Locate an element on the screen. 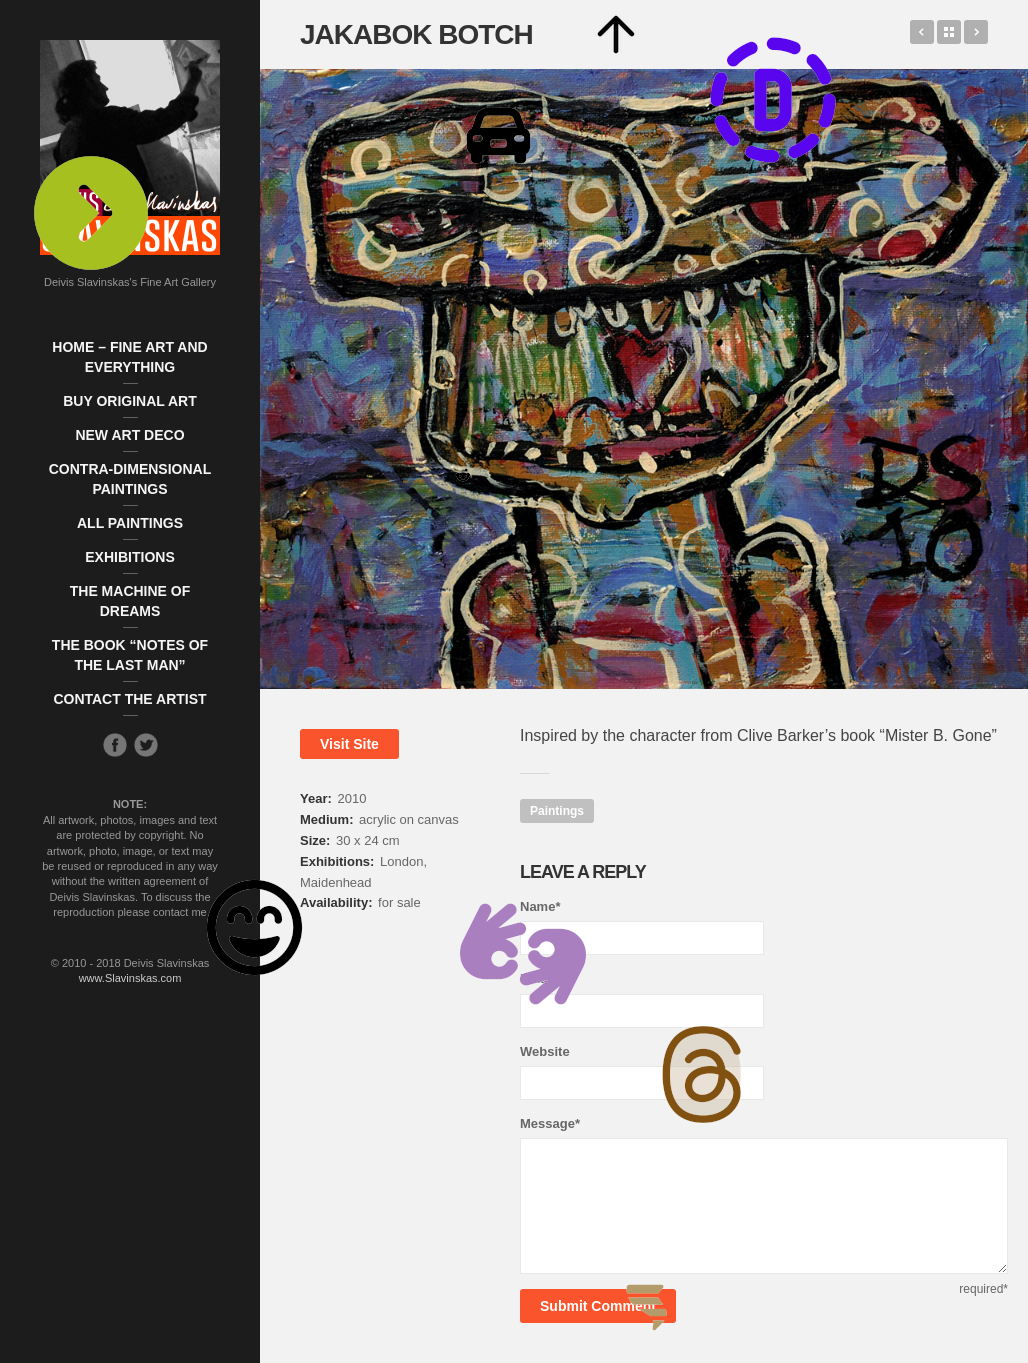 The width and height of the screenshot is (1028, 1363). open the reddit app is located at coordinates (463, 475).